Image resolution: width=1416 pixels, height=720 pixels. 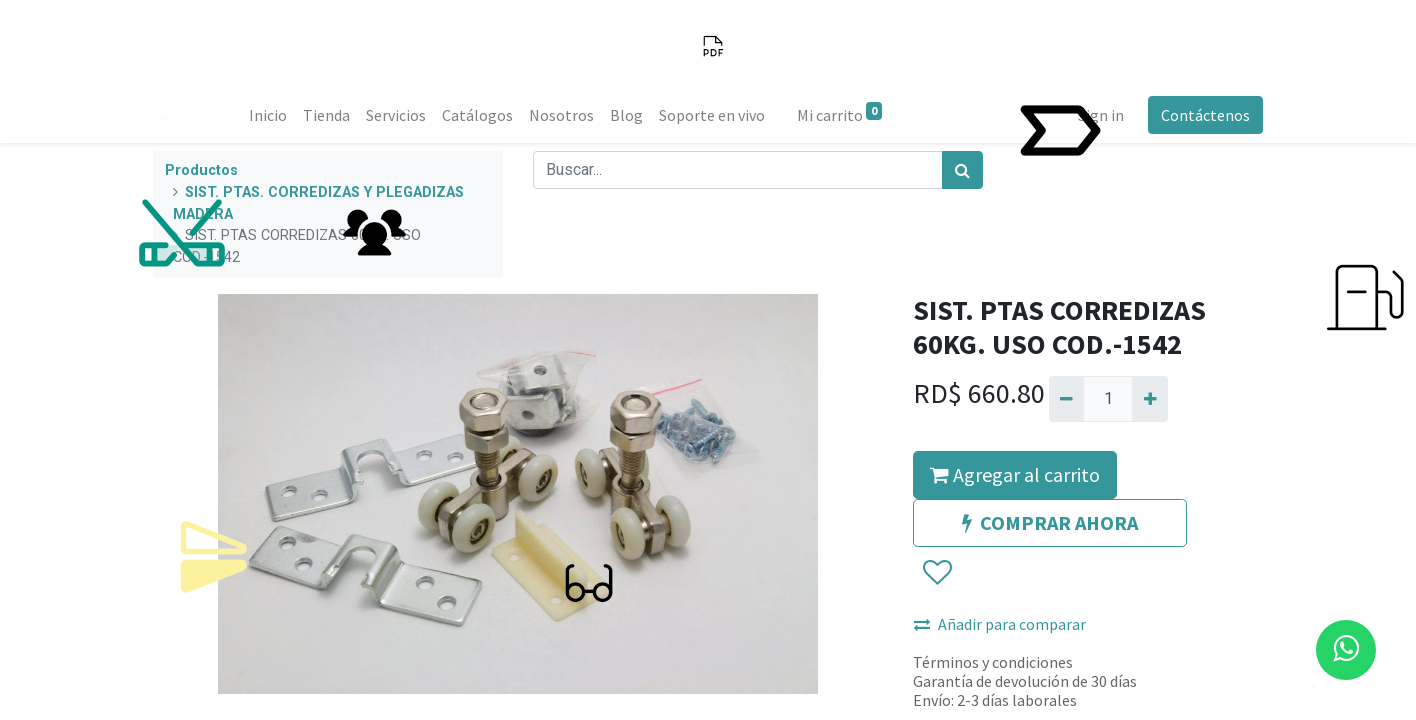 I want to click on mark item as important, so click(x=1058, y=130).